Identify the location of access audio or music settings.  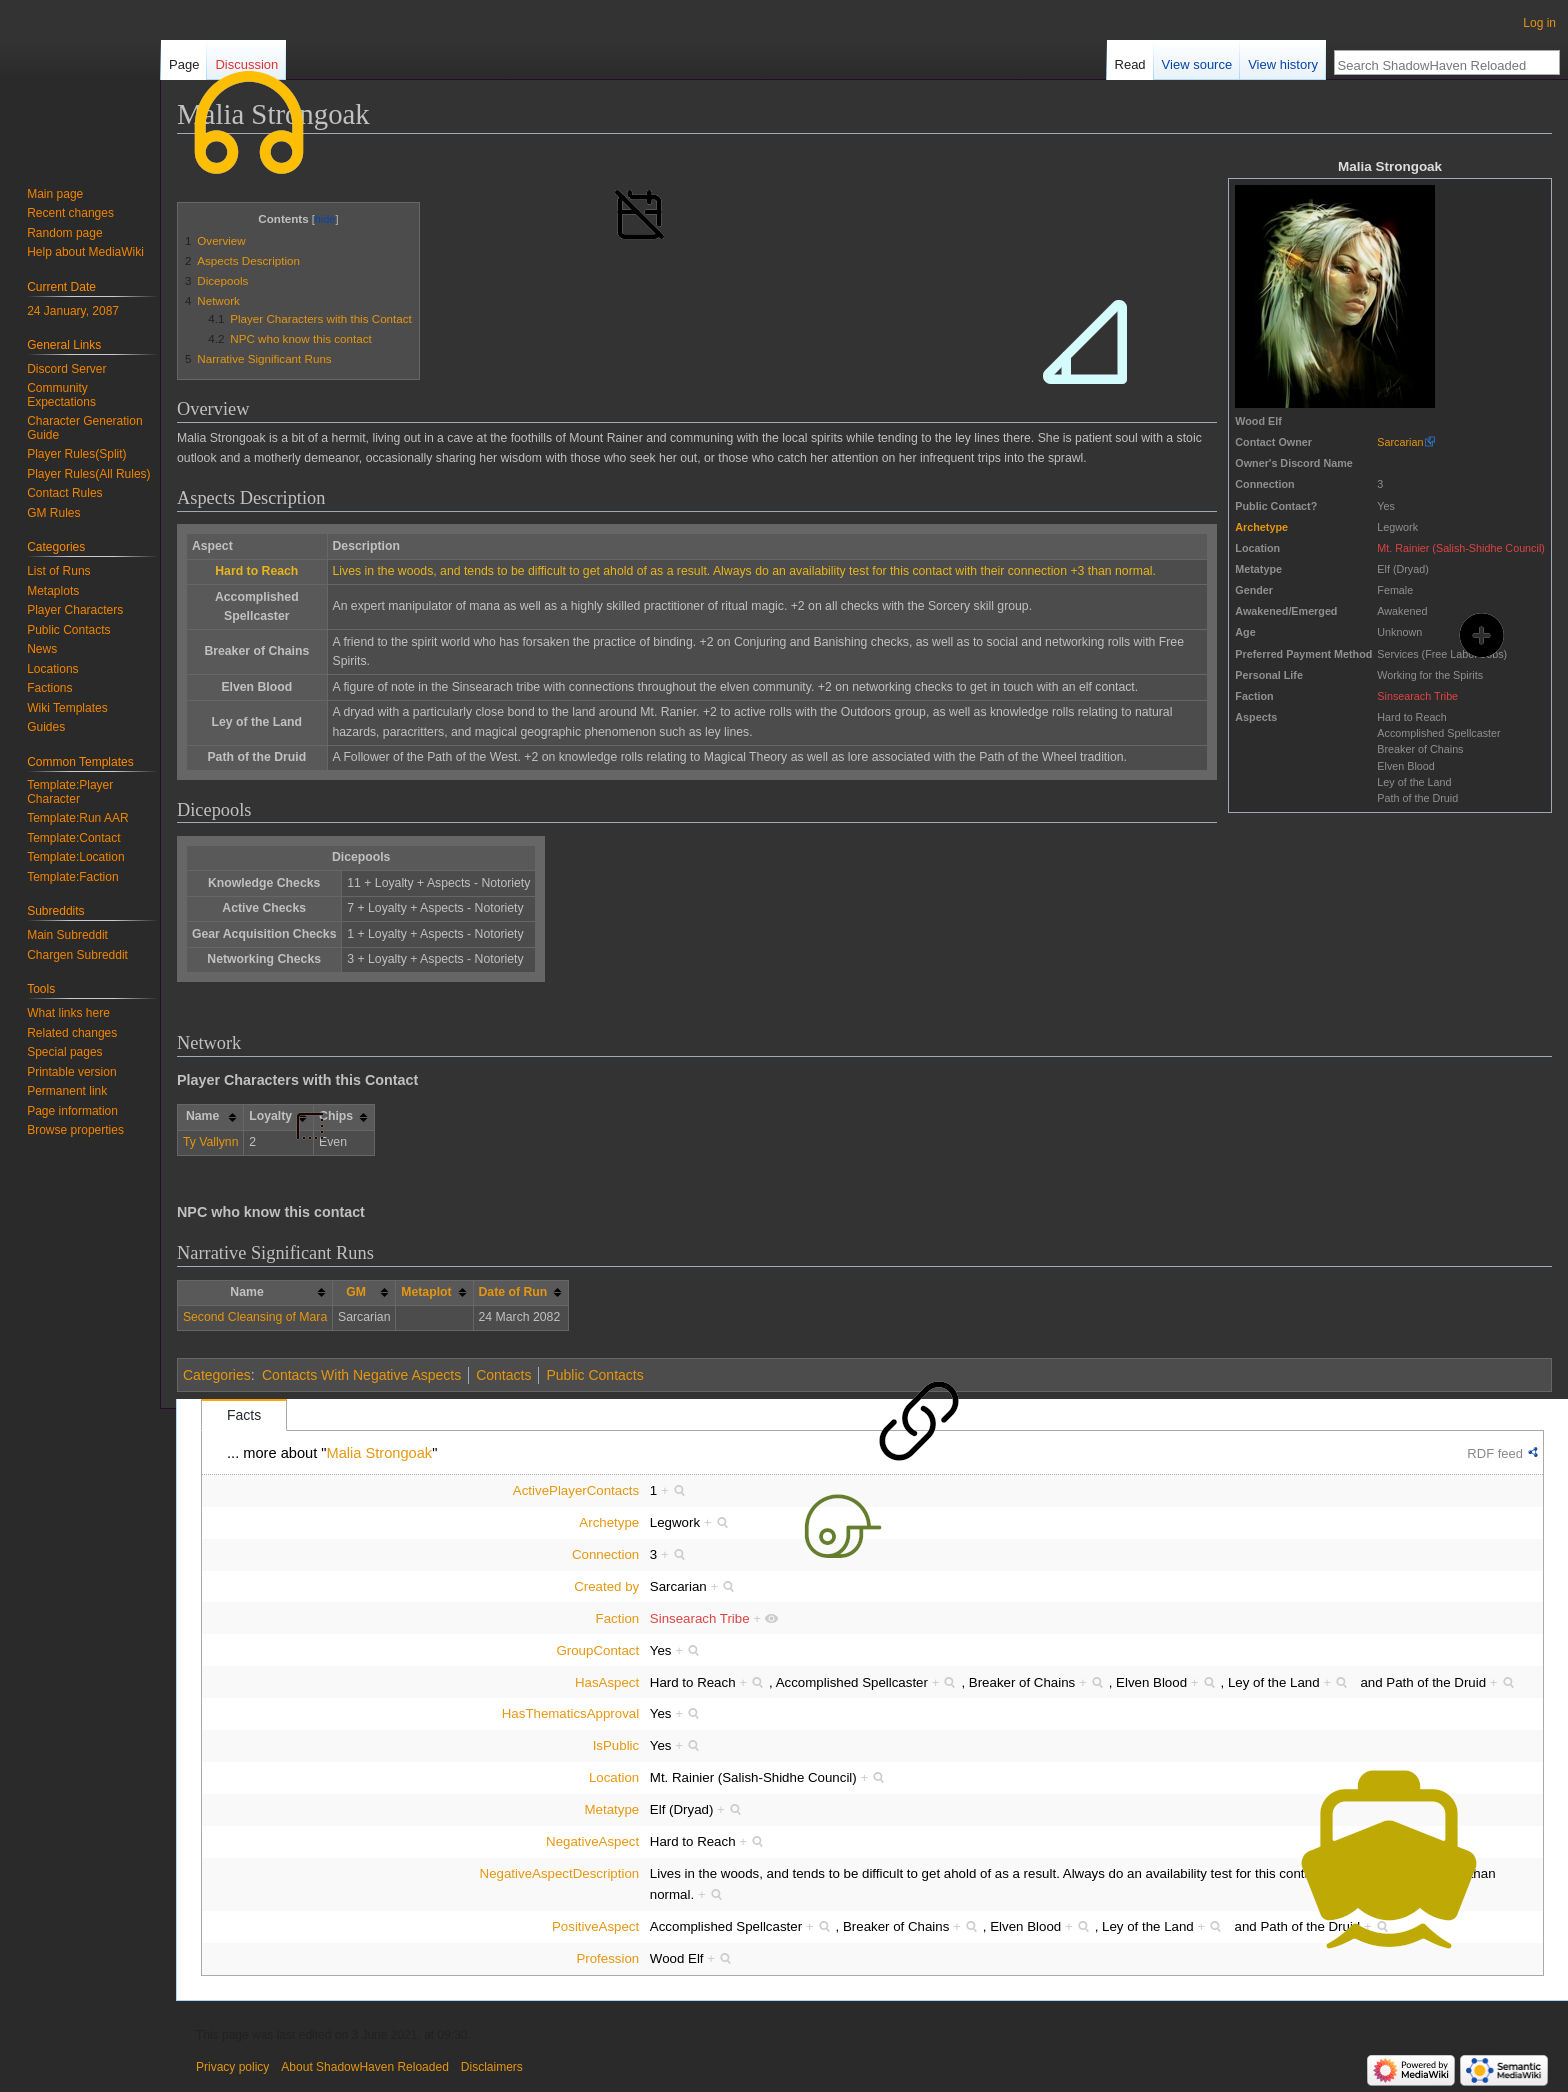
(249, 125).